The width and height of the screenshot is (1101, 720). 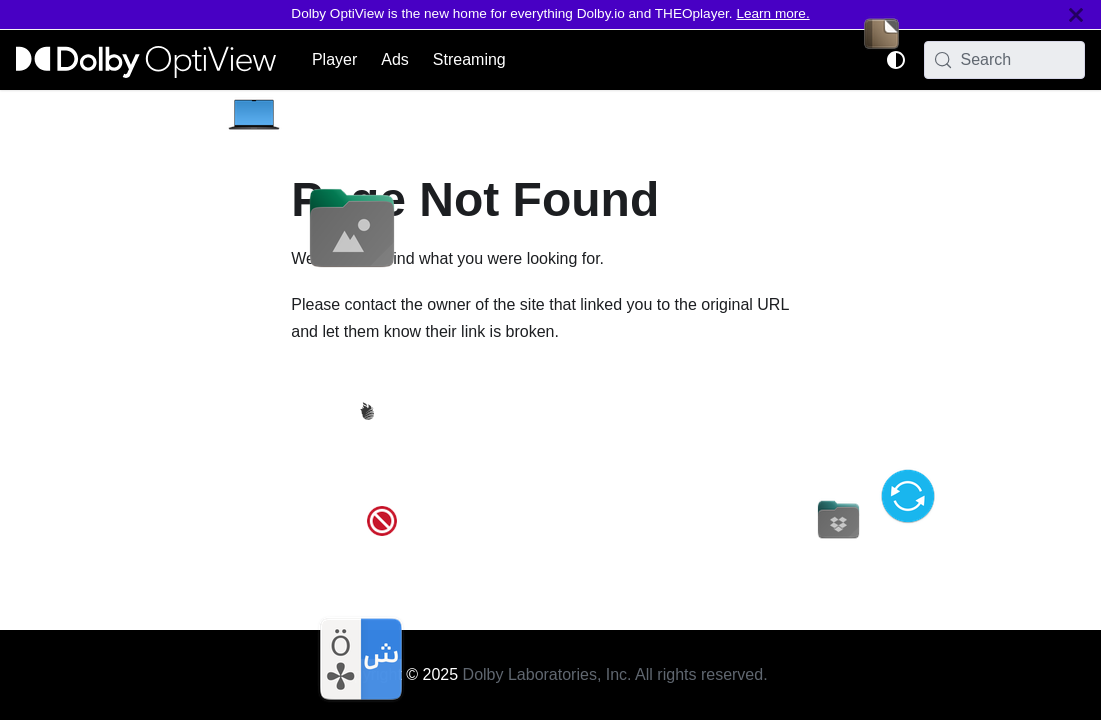 What do you see at coordinates (838, 519) in the screenshot?
I see `open your Dropbox synced folder` at bounding box center [838, 519].